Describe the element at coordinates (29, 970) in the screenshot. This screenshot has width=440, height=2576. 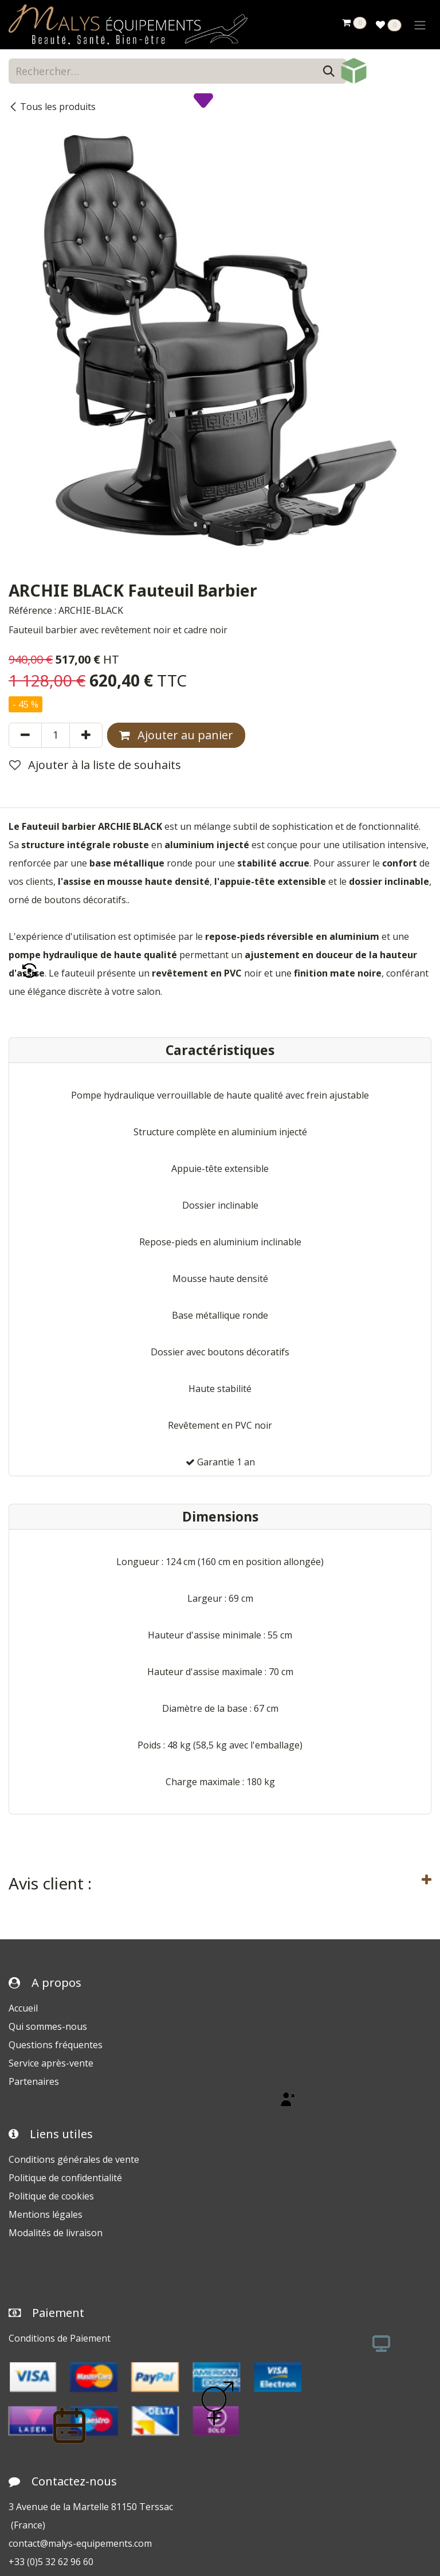
I see `switch between front and rear camera` at that location.